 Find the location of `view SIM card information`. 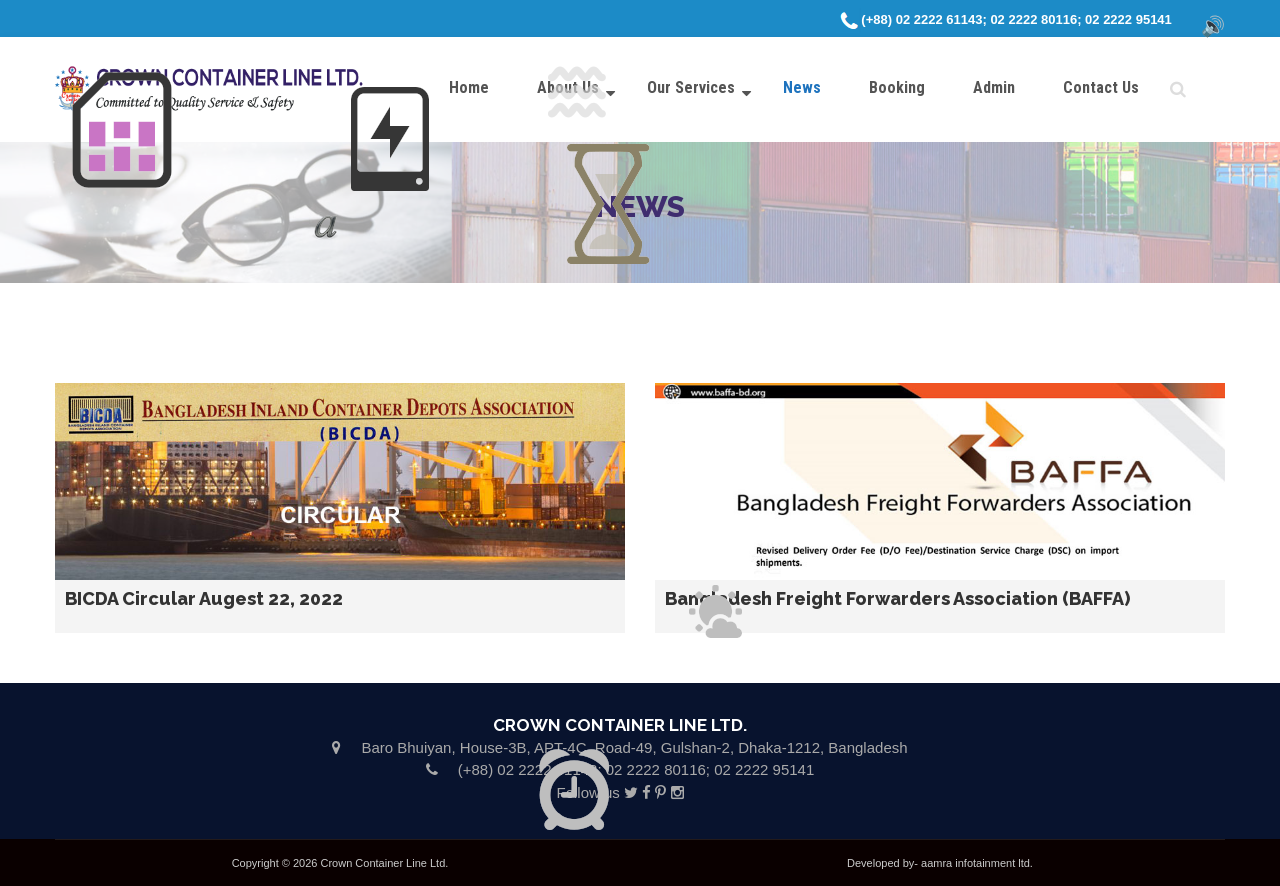

view SIM card information is located at coordinates (122, 130).